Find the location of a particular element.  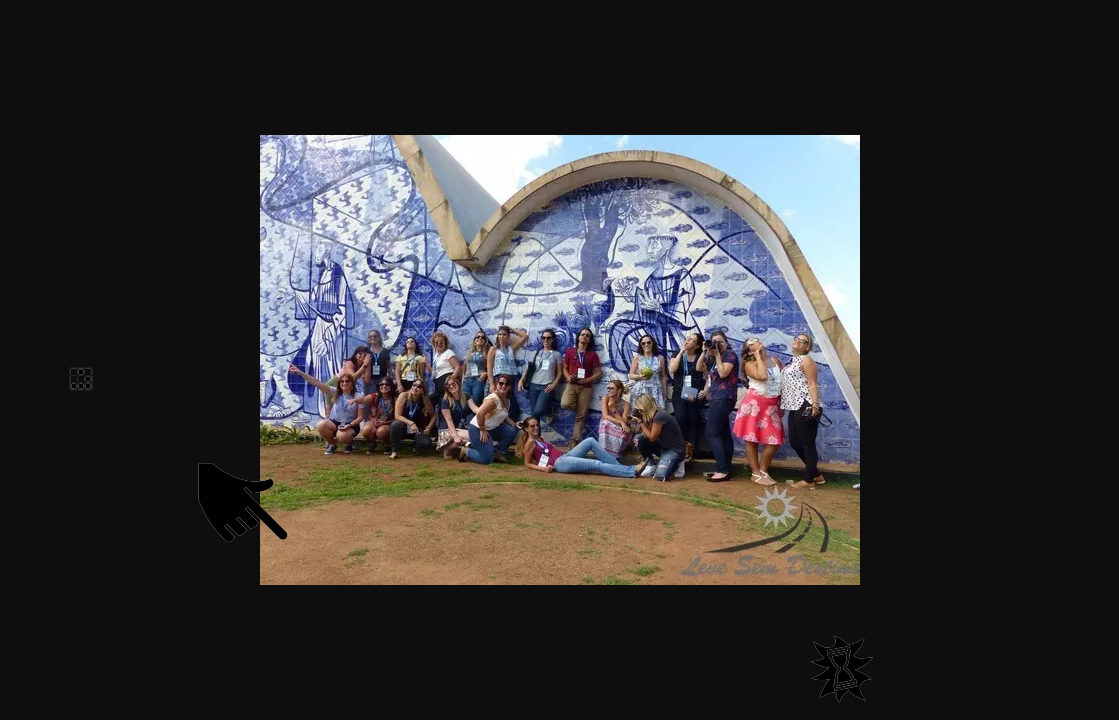

add extra time or extend a timer is located at coordinates (842, 669).